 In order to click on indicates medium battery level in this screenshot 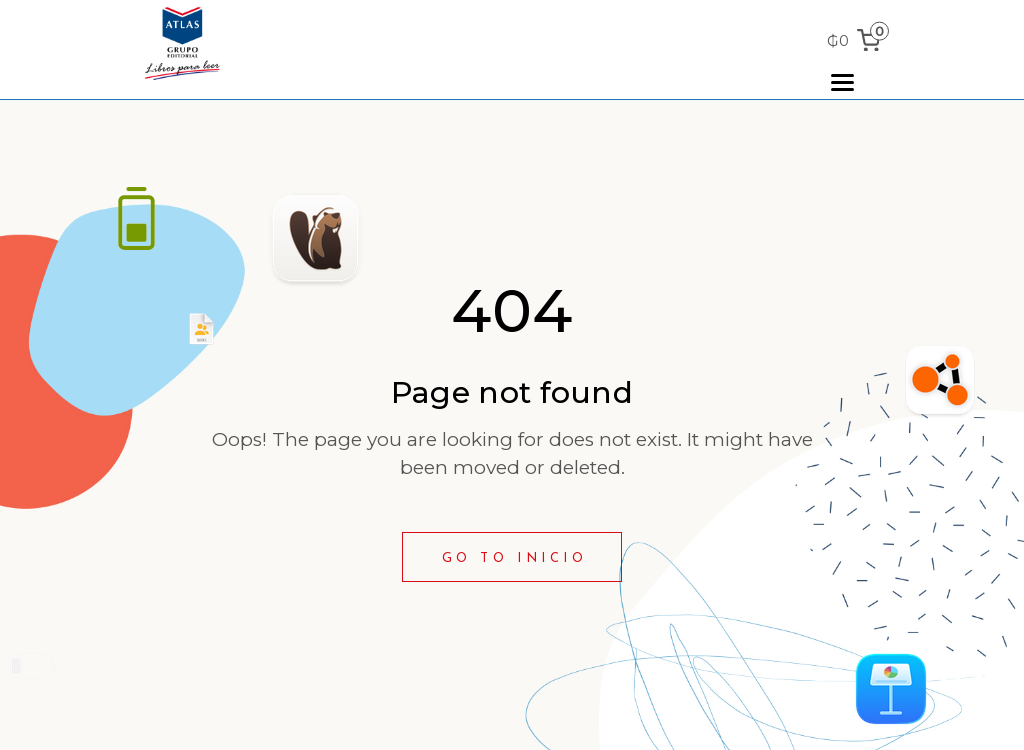, I will do `click(136, 219)`.